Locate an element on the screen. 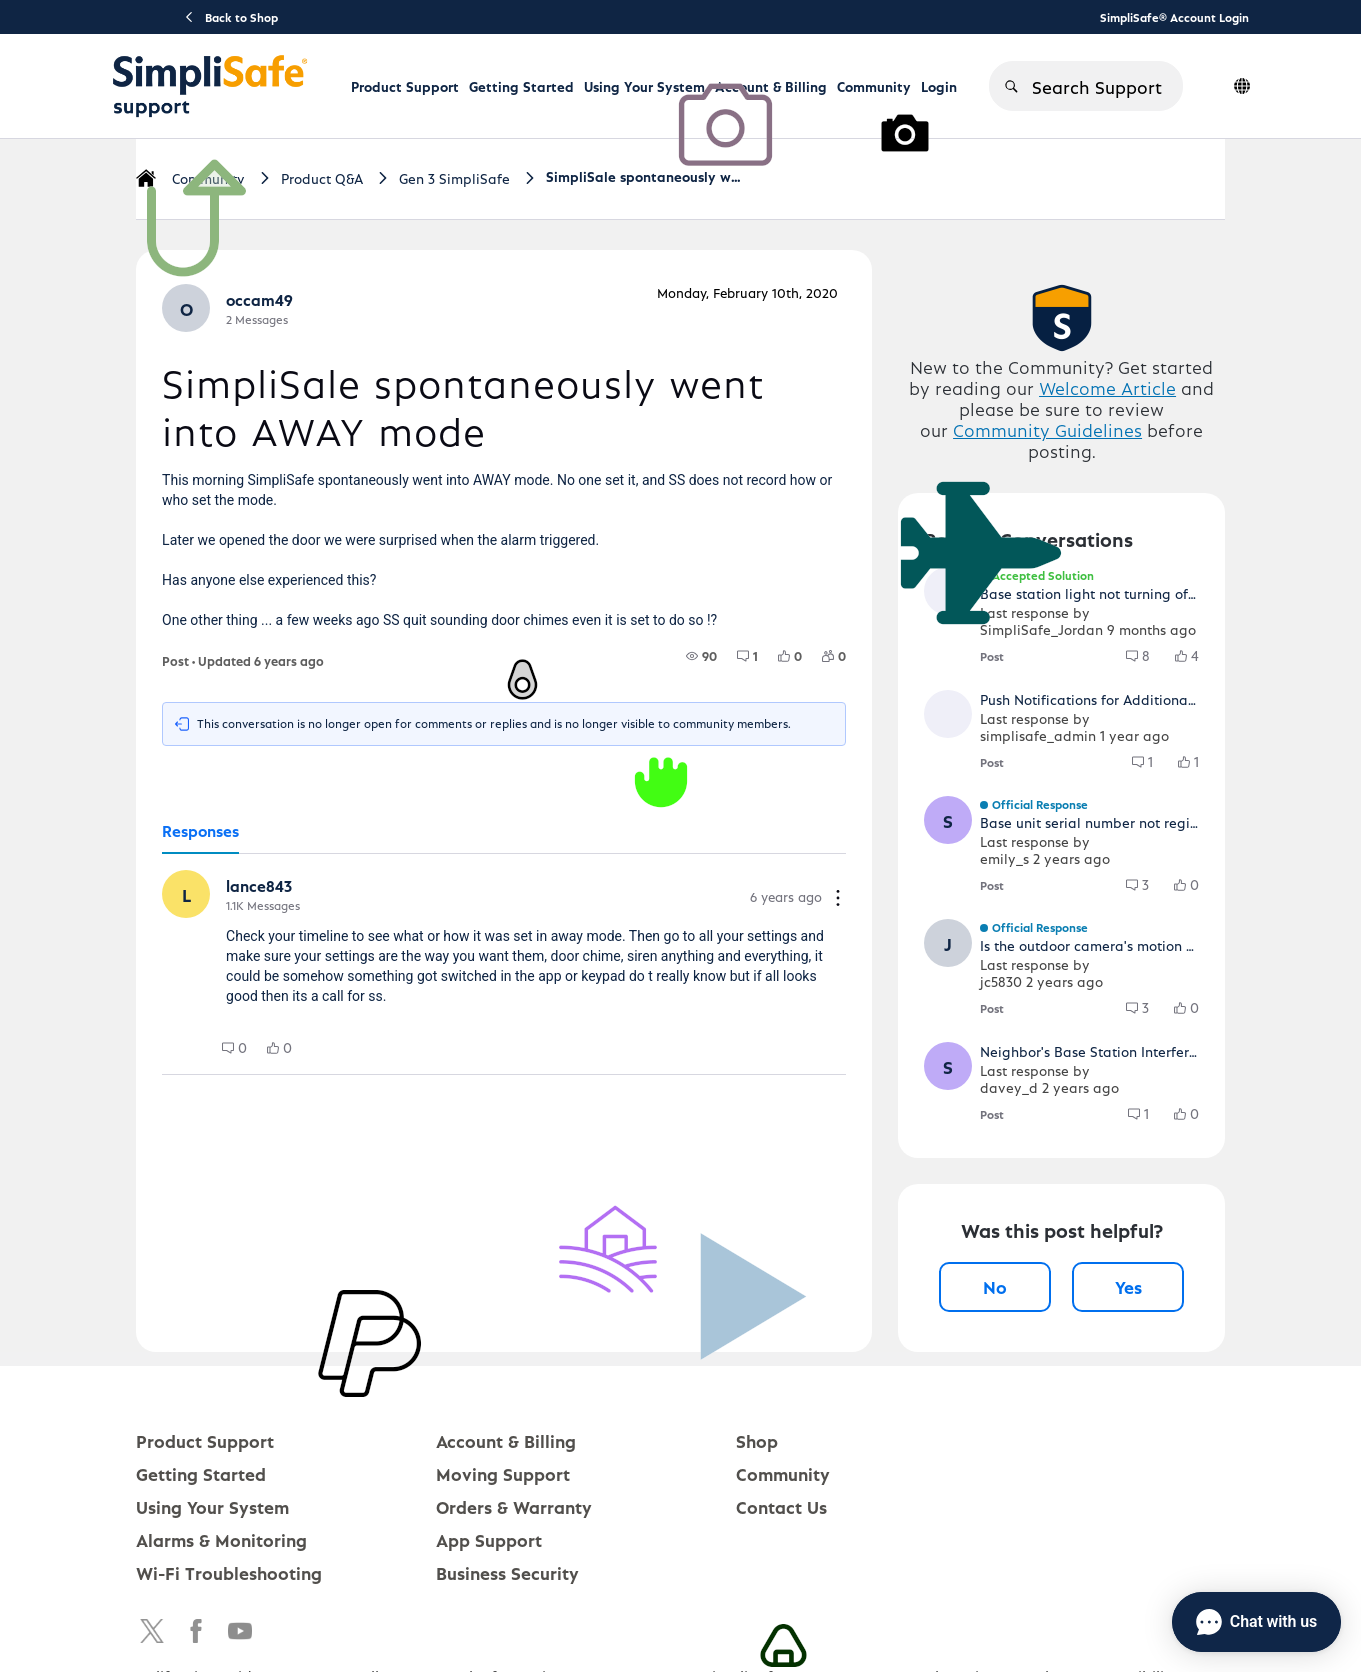 This screenshot has height=1672, width=1361. access farm or agricultural features is located at coordinates (608, 1251).